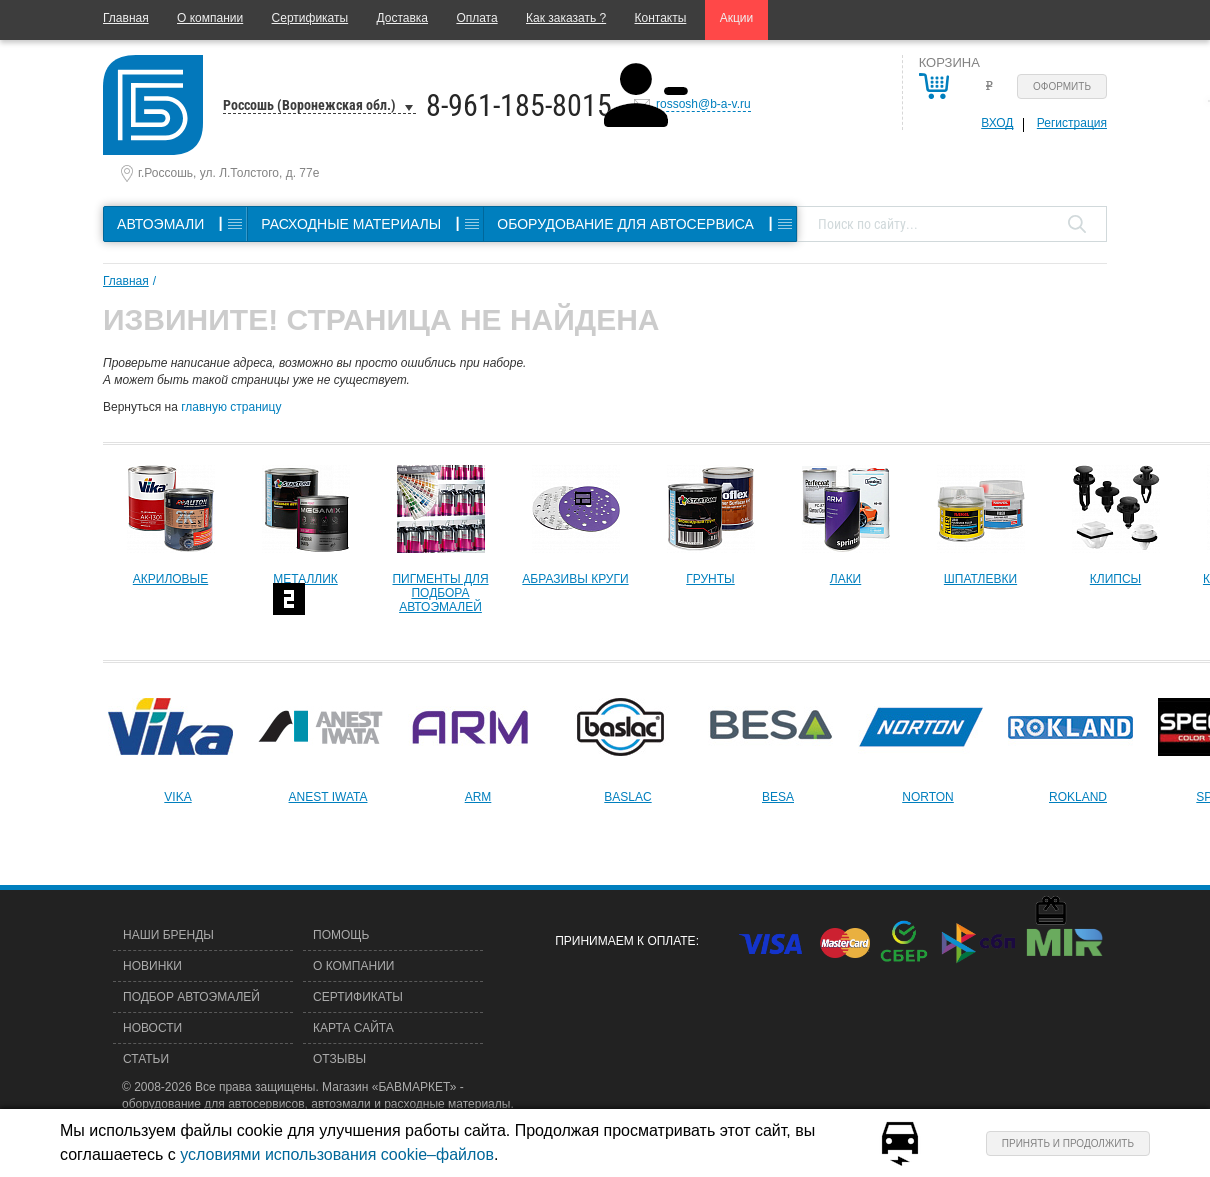  I want to click on switch to compact view layout, so click(582, 498).